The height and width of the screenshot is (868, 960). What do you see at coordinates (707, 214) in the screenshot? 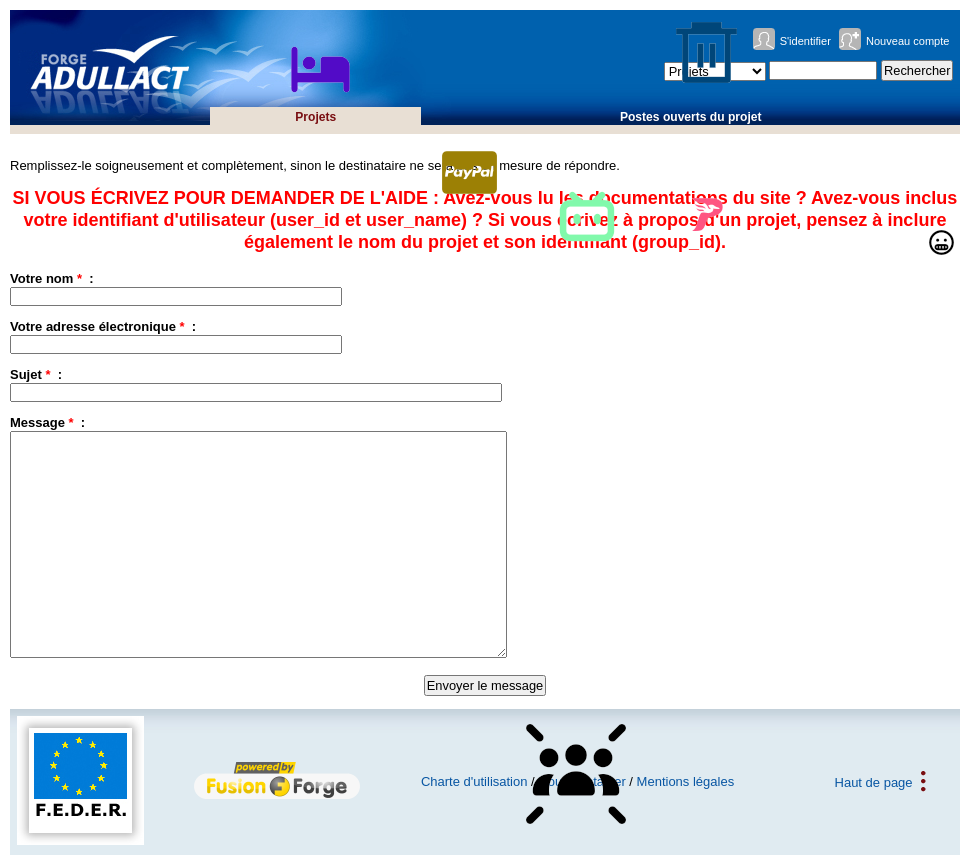
I see `pelican static site generator logo` at bounding box center [707, 214].